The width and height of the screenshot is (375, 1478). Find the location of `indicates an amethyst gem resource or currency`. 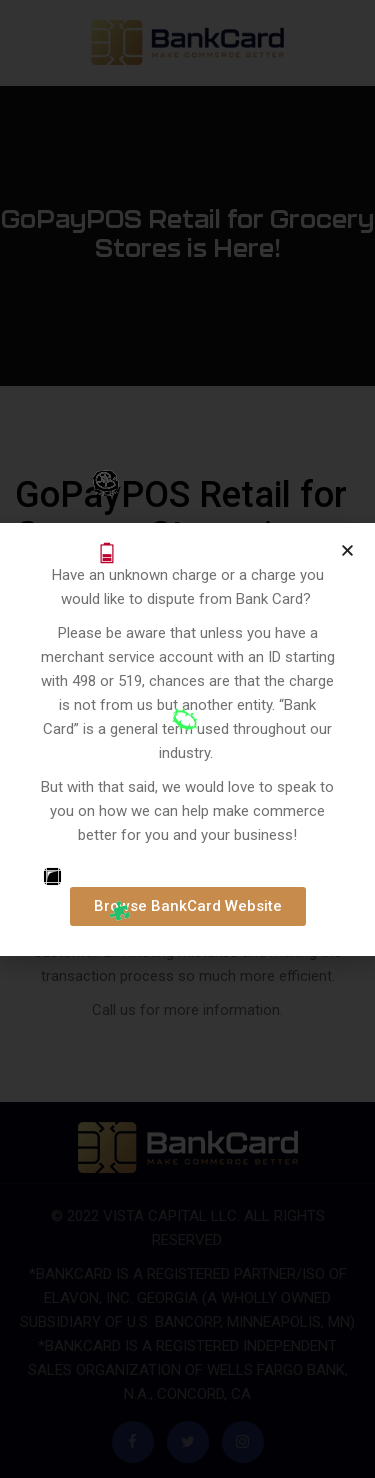

indicates an amethyst gem resource or currency is located at coordinates (52, 876).